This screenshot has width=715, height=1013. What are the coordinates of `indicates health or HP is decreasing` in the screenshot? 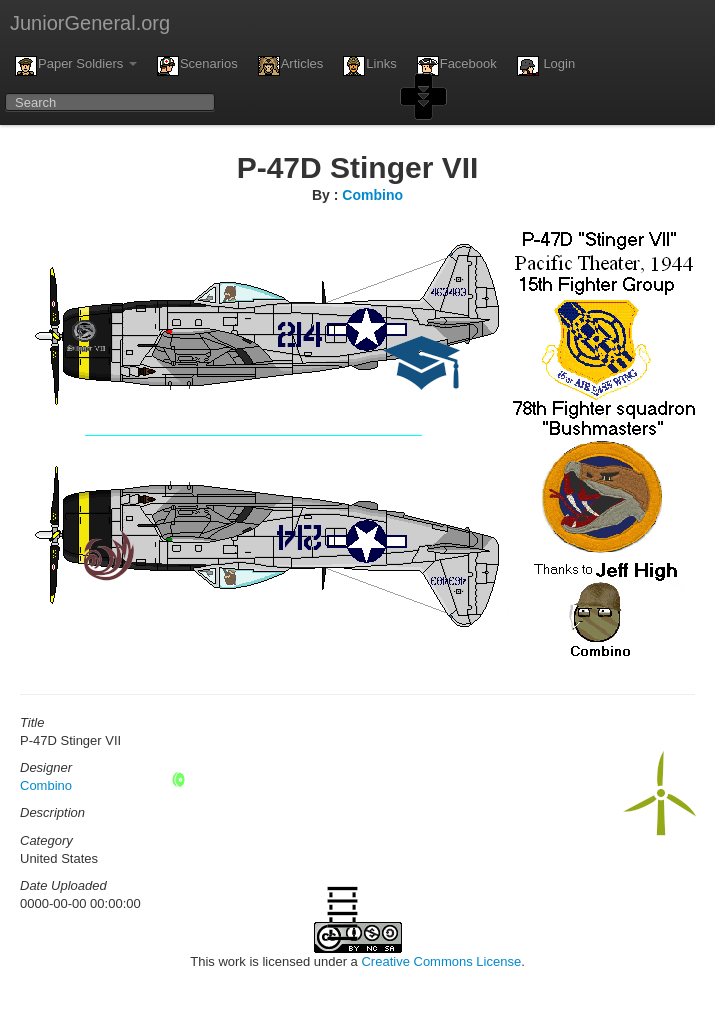 It's located at (423, 96).